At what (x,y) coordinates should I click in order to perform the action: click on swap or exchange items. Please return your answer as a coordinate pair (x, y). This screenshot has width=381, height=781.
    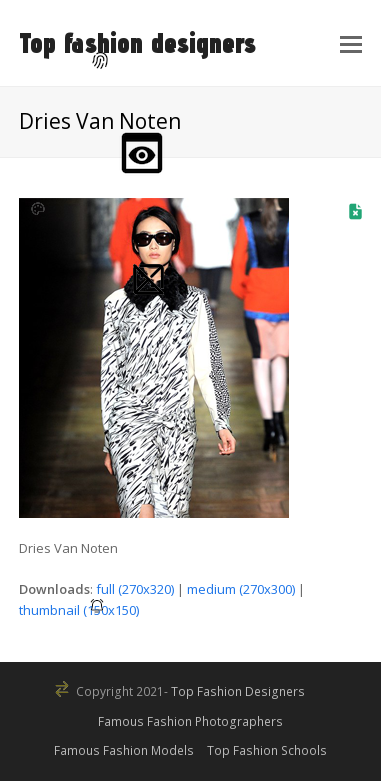
    Looking at the image, I should click on (62, 689).